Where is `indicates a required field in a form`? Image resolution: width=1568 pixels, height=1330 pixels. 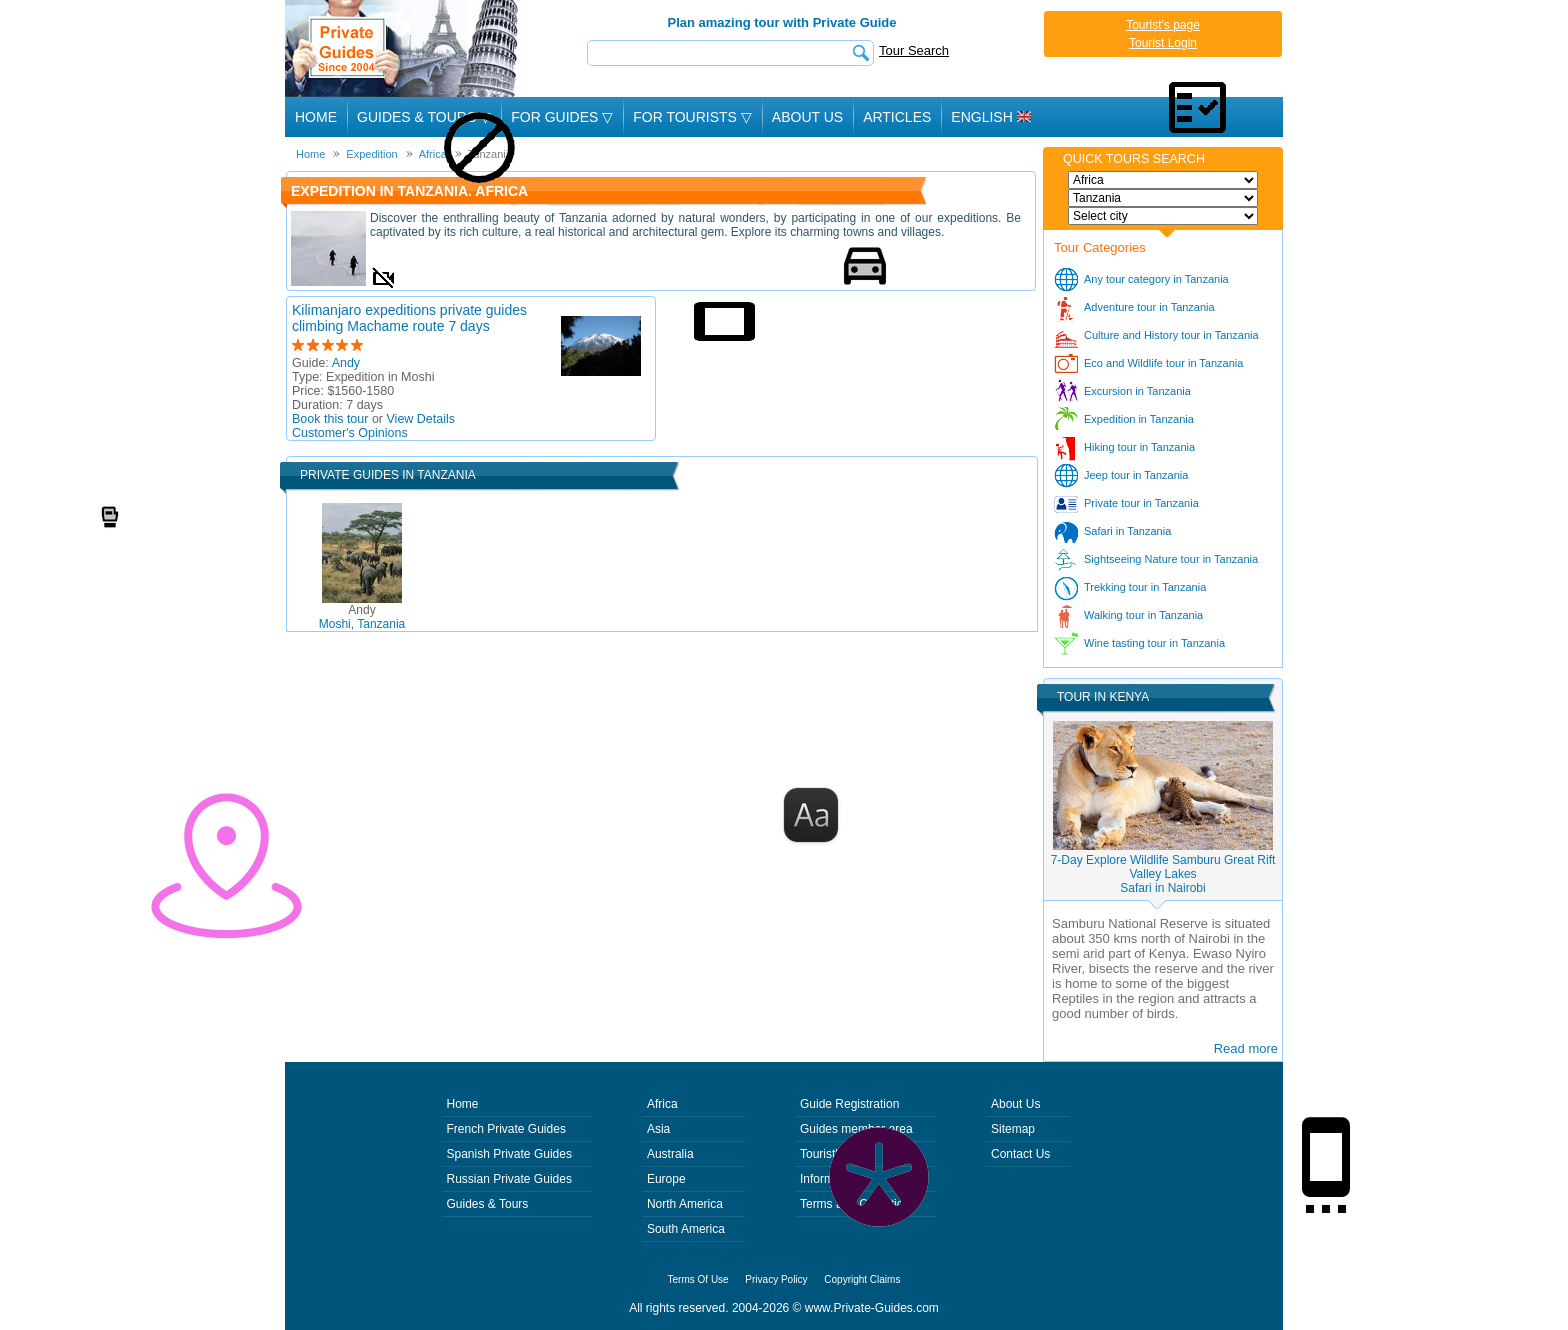 indicates a required field in a form is located at coordinates (879, 1177).